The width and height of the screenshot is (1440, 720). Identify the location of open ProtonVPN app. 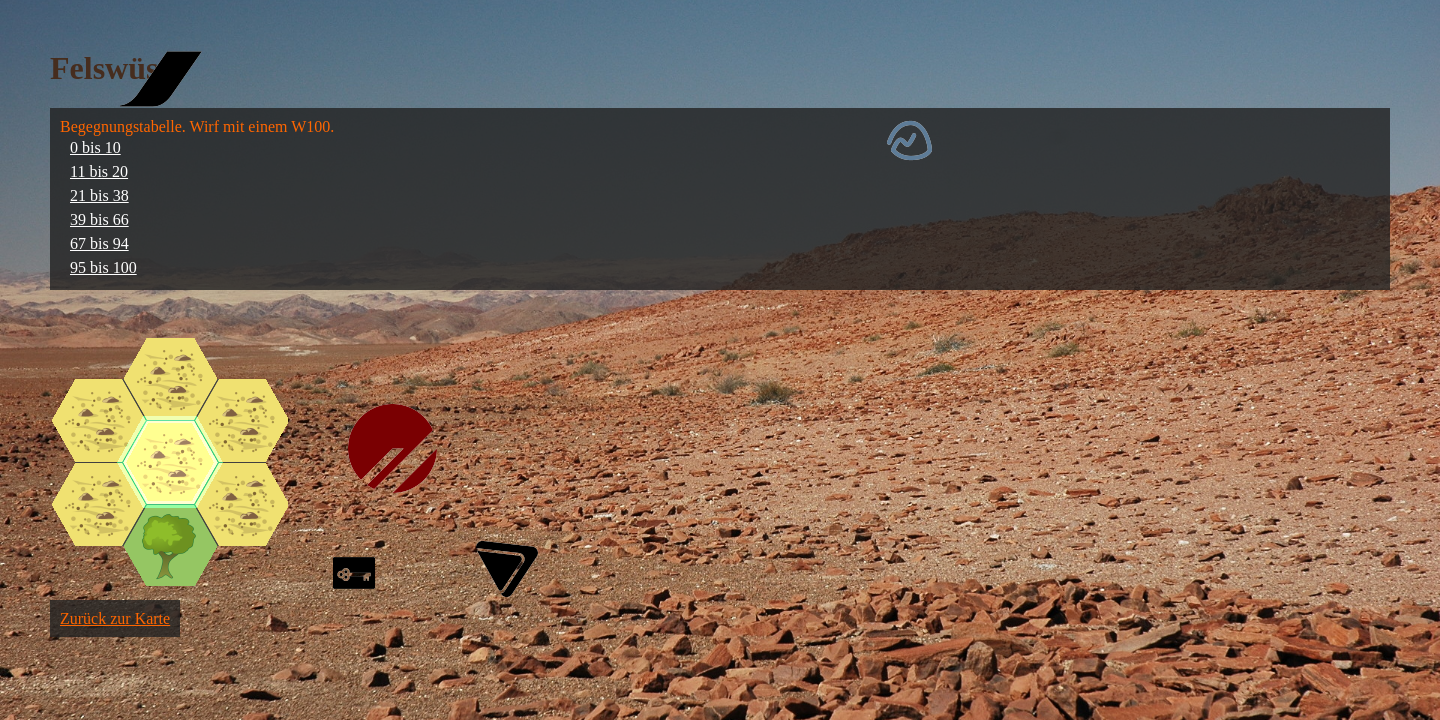
(507, 569).